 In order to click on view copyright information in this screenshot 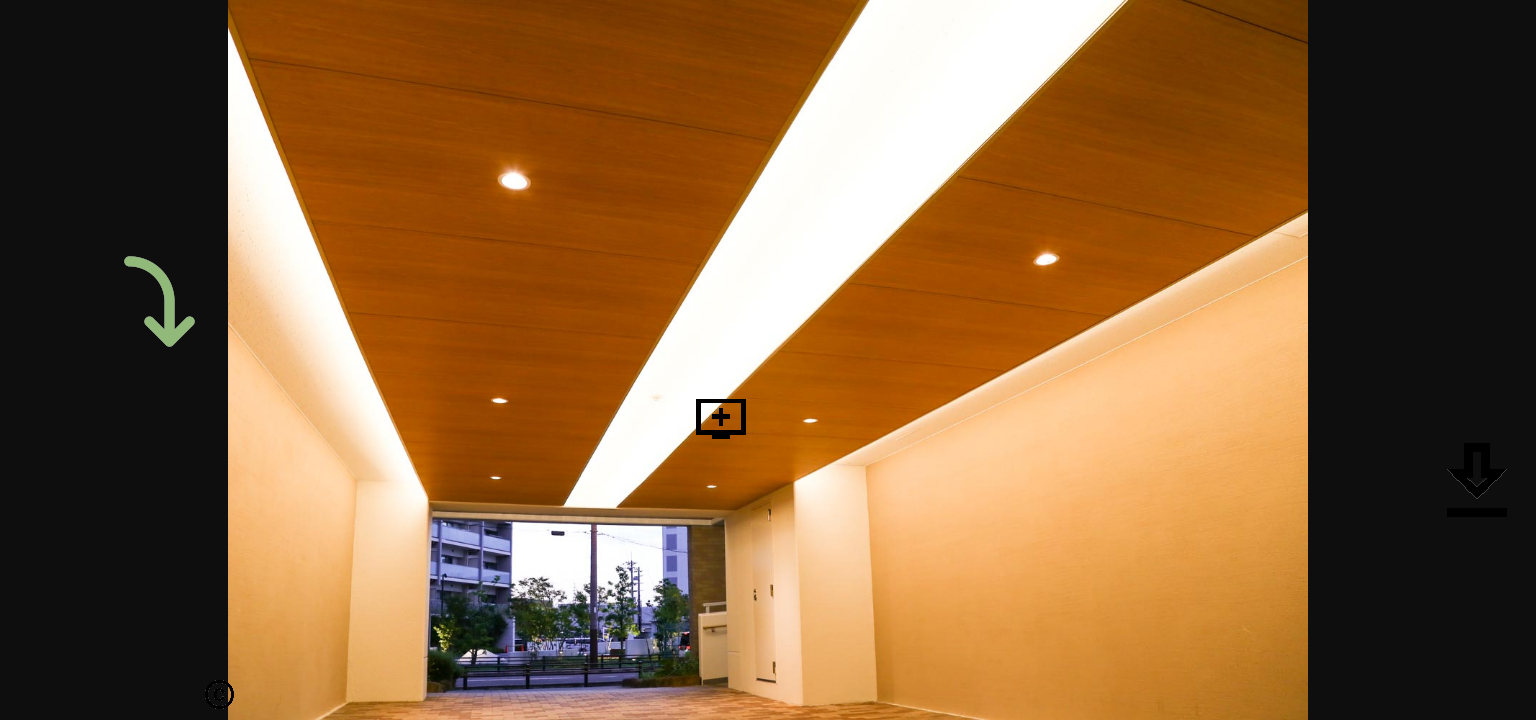, I will do `click(219, 694)`.